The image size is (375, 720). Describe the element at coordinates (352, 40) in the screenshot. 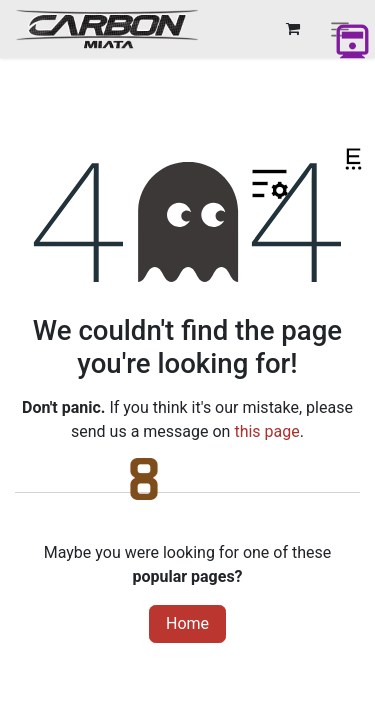

I see `view train schedules or transit options` at that location.